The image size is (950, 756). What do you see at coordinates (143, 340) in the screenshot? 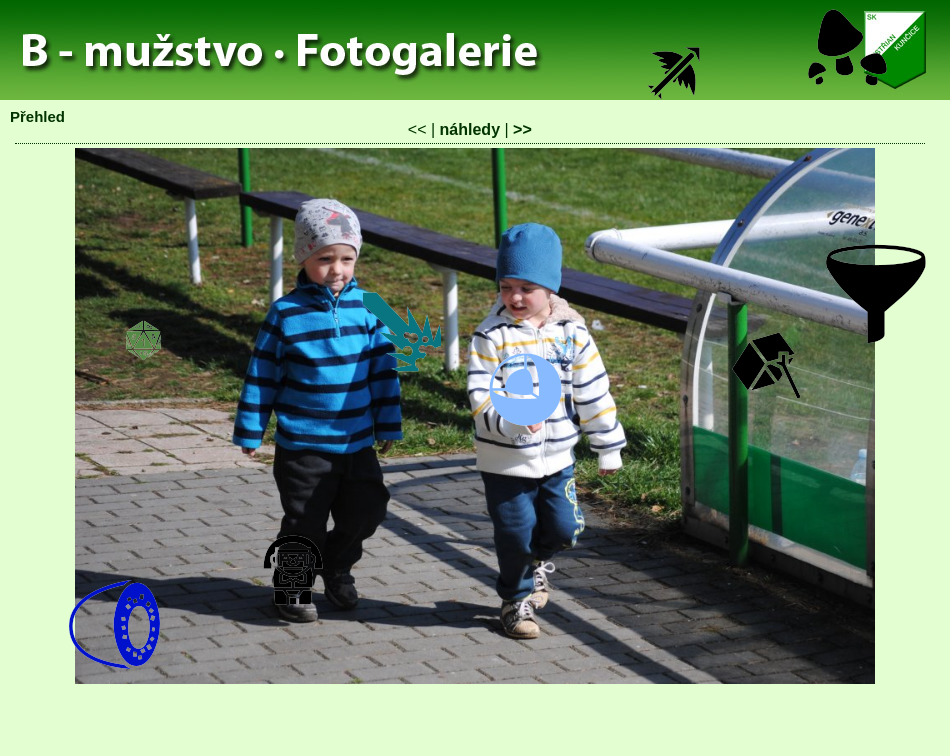
I see `roll a d20 die` at bounding box center [143, 340].